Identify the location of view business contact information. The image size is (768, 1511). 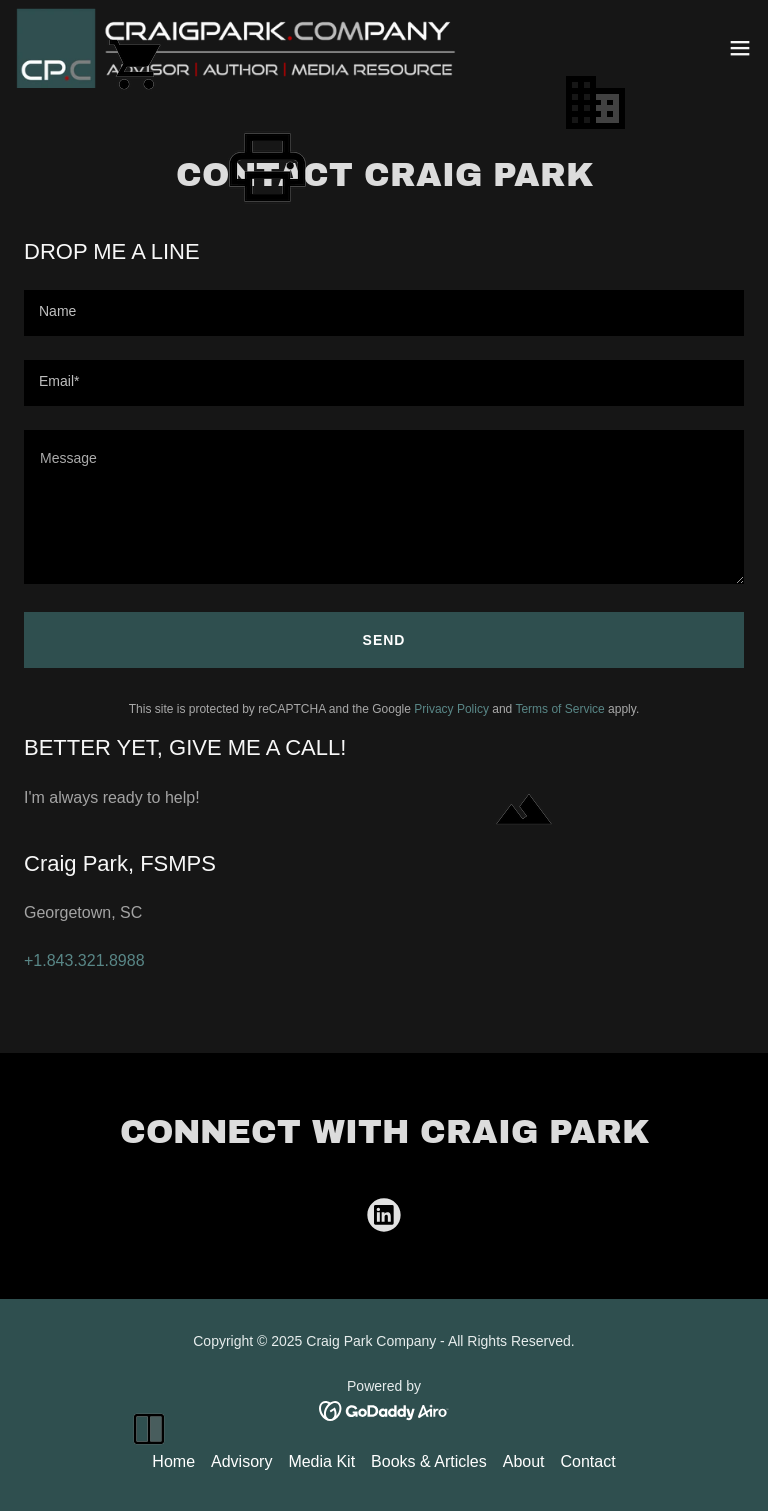
(595, 102).